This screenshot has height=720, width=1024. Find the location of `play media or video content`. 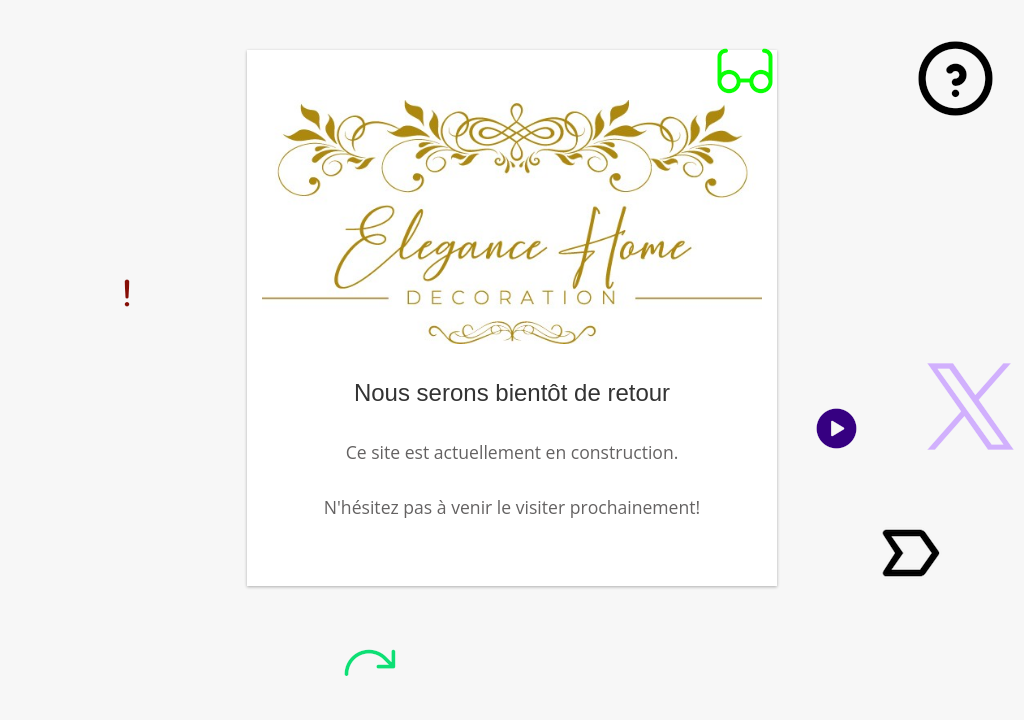

play media or video content is located at coordinates (836, 428).